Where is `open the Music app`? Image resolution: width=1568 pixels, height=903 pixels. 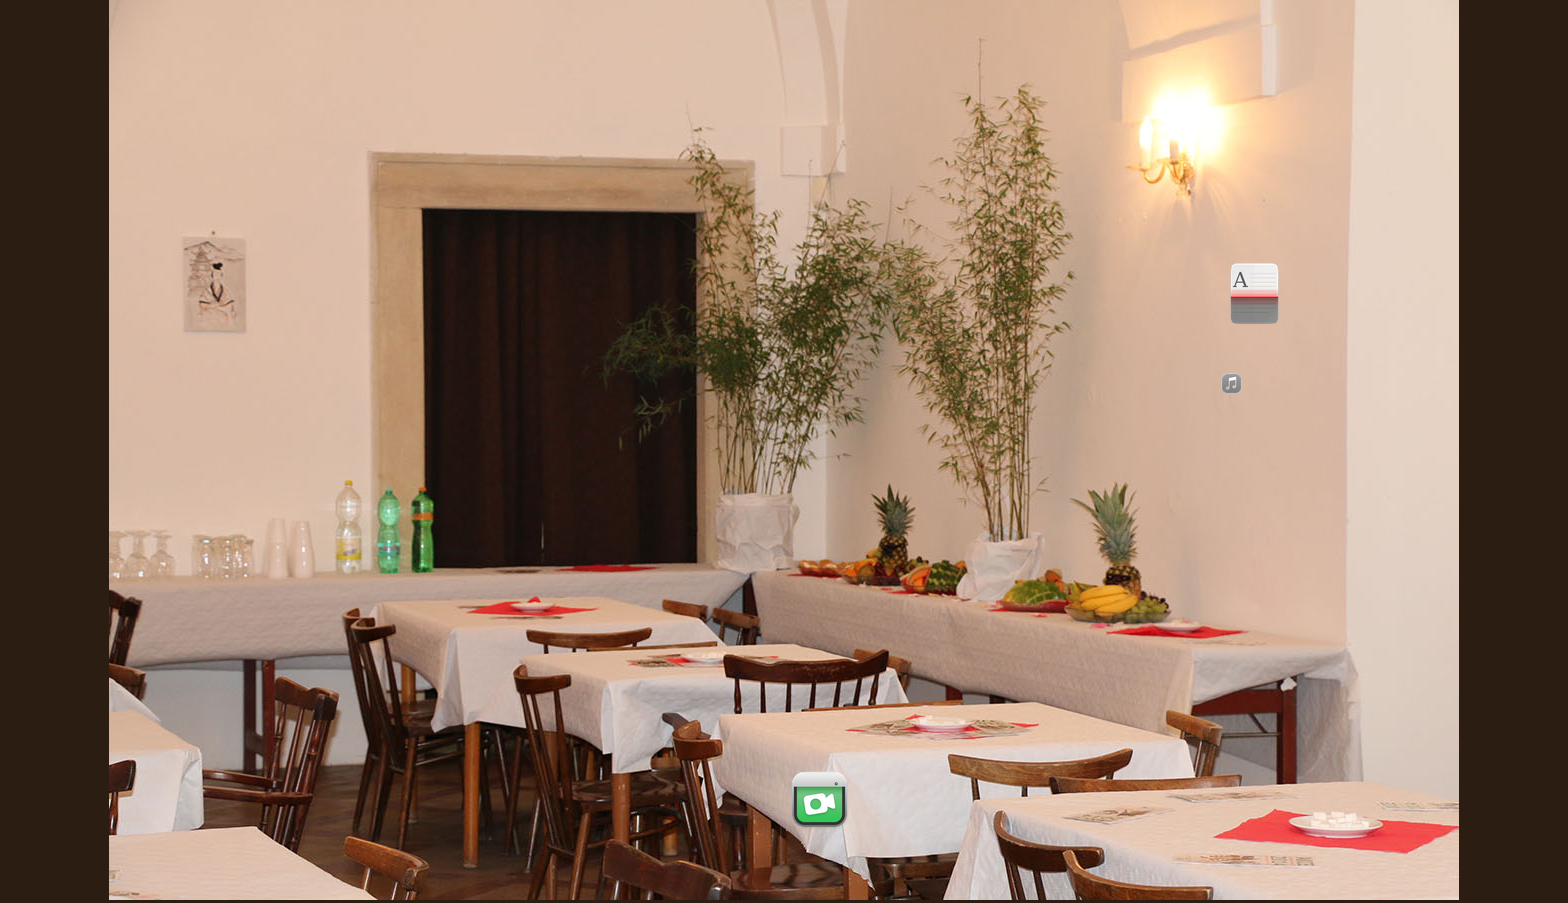
open the Music app is located at coordinates (1231, 383).